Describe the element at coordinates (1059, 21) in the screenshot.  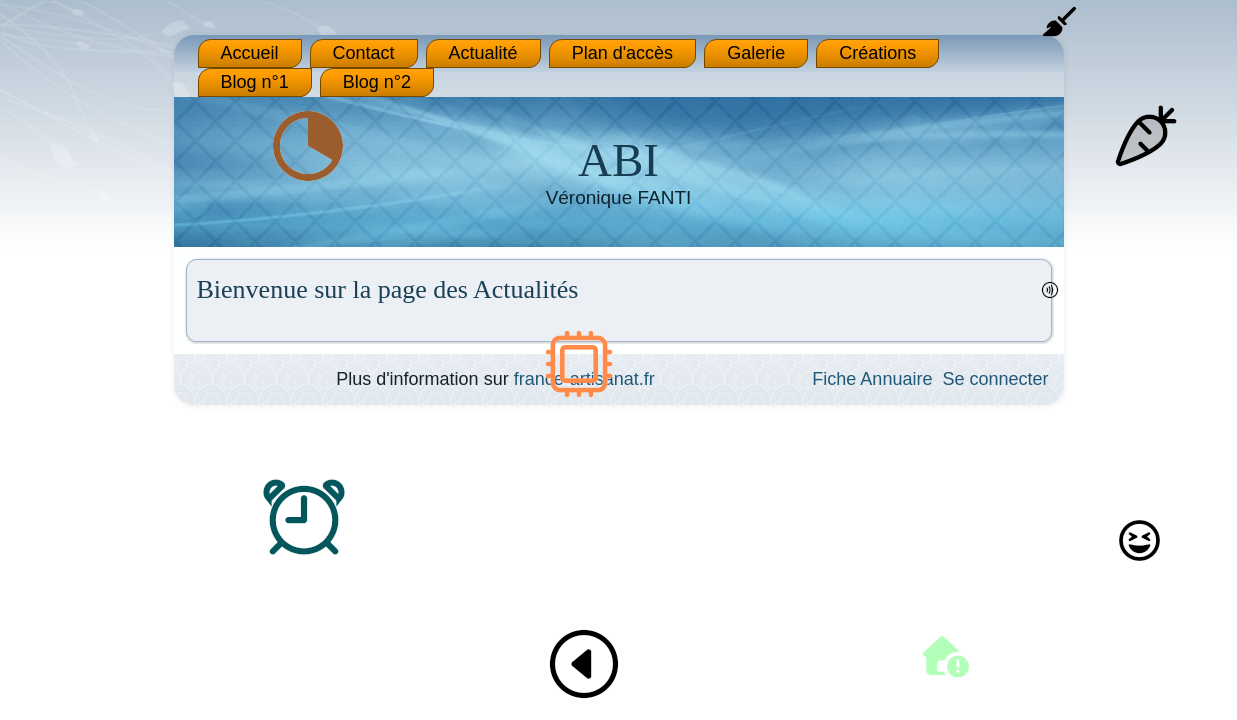
I see `clear or clean up items` at that location.